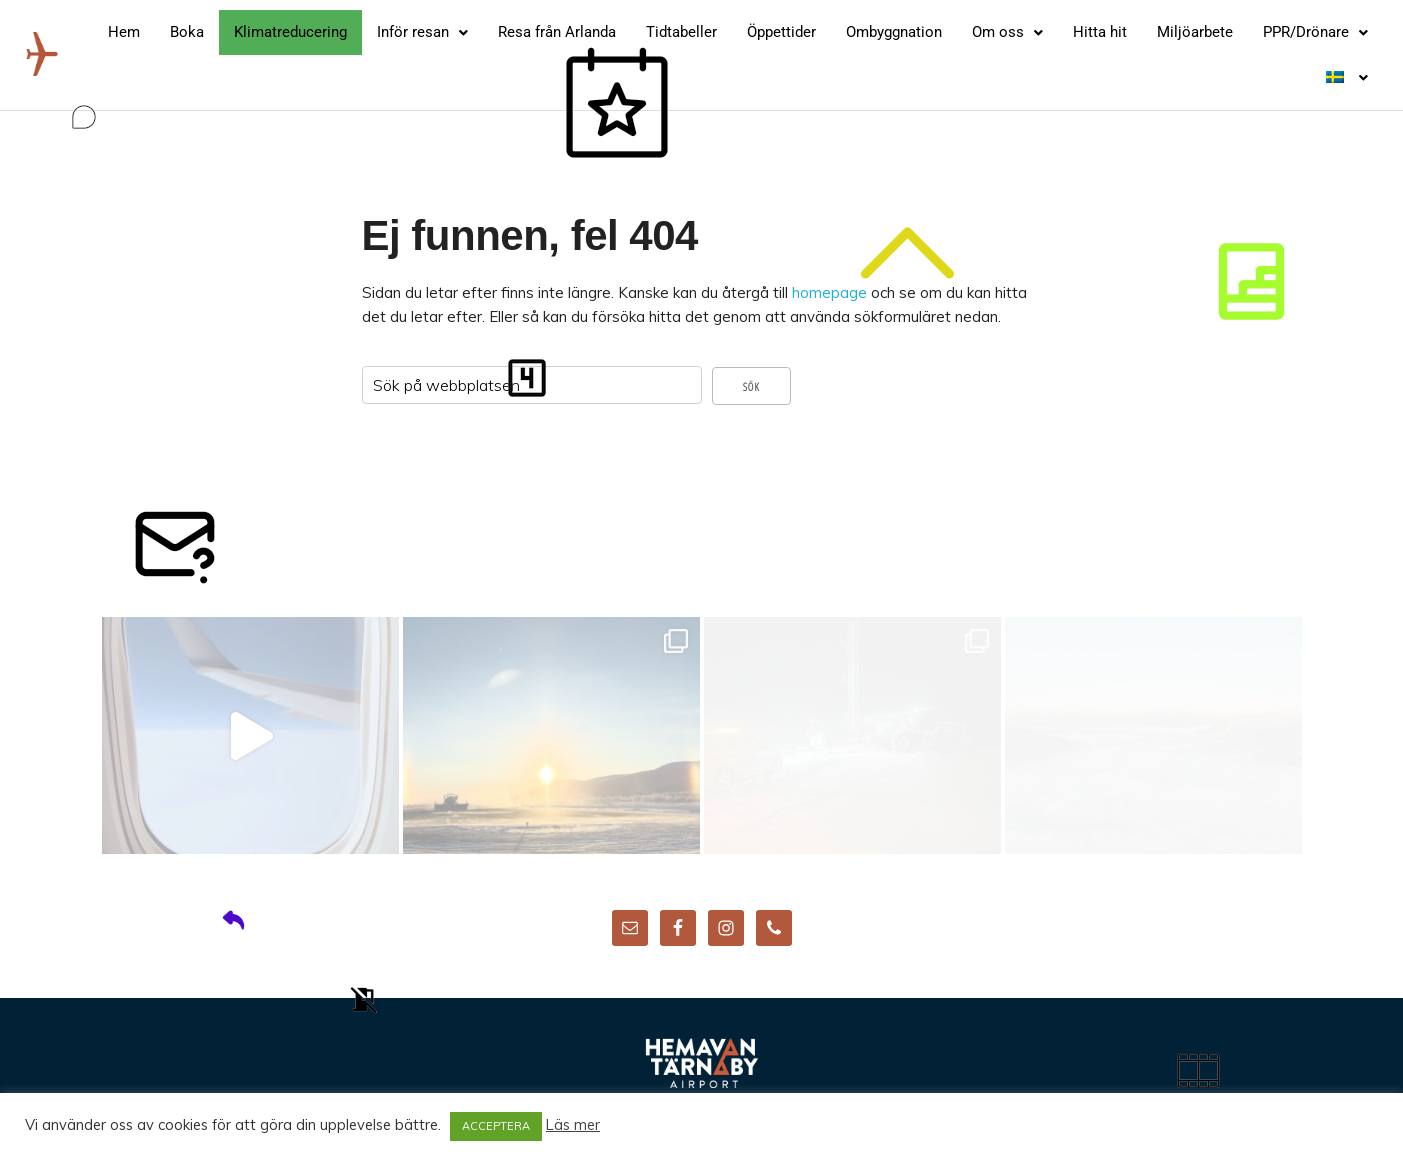  What do you see at coordinates (83, 117) in the screenshot?
I see `open chat or messaging` at bounding box center [83, 117].